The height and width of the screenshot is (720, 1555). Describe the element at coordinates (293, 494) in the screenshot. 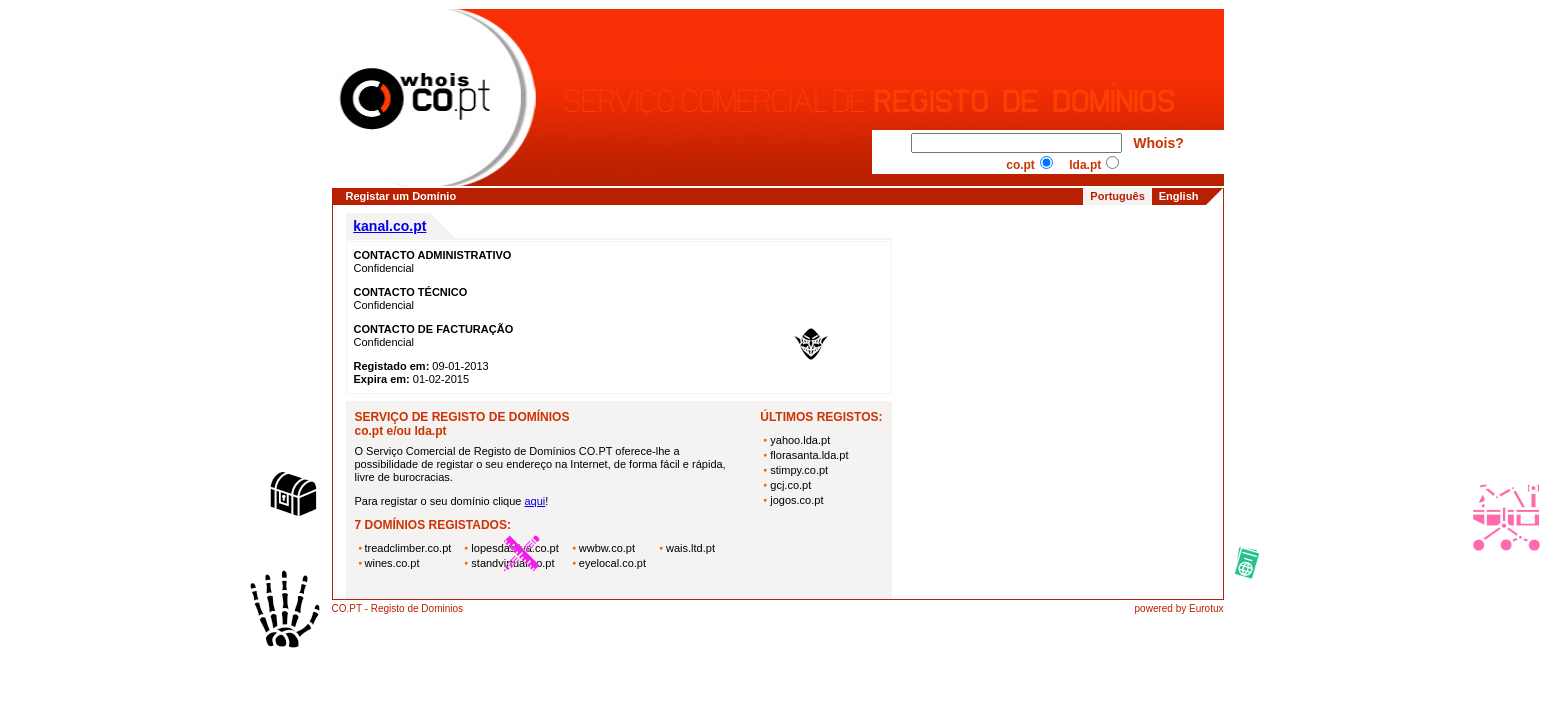

I see `a locked or secured inventory chest` at that location.